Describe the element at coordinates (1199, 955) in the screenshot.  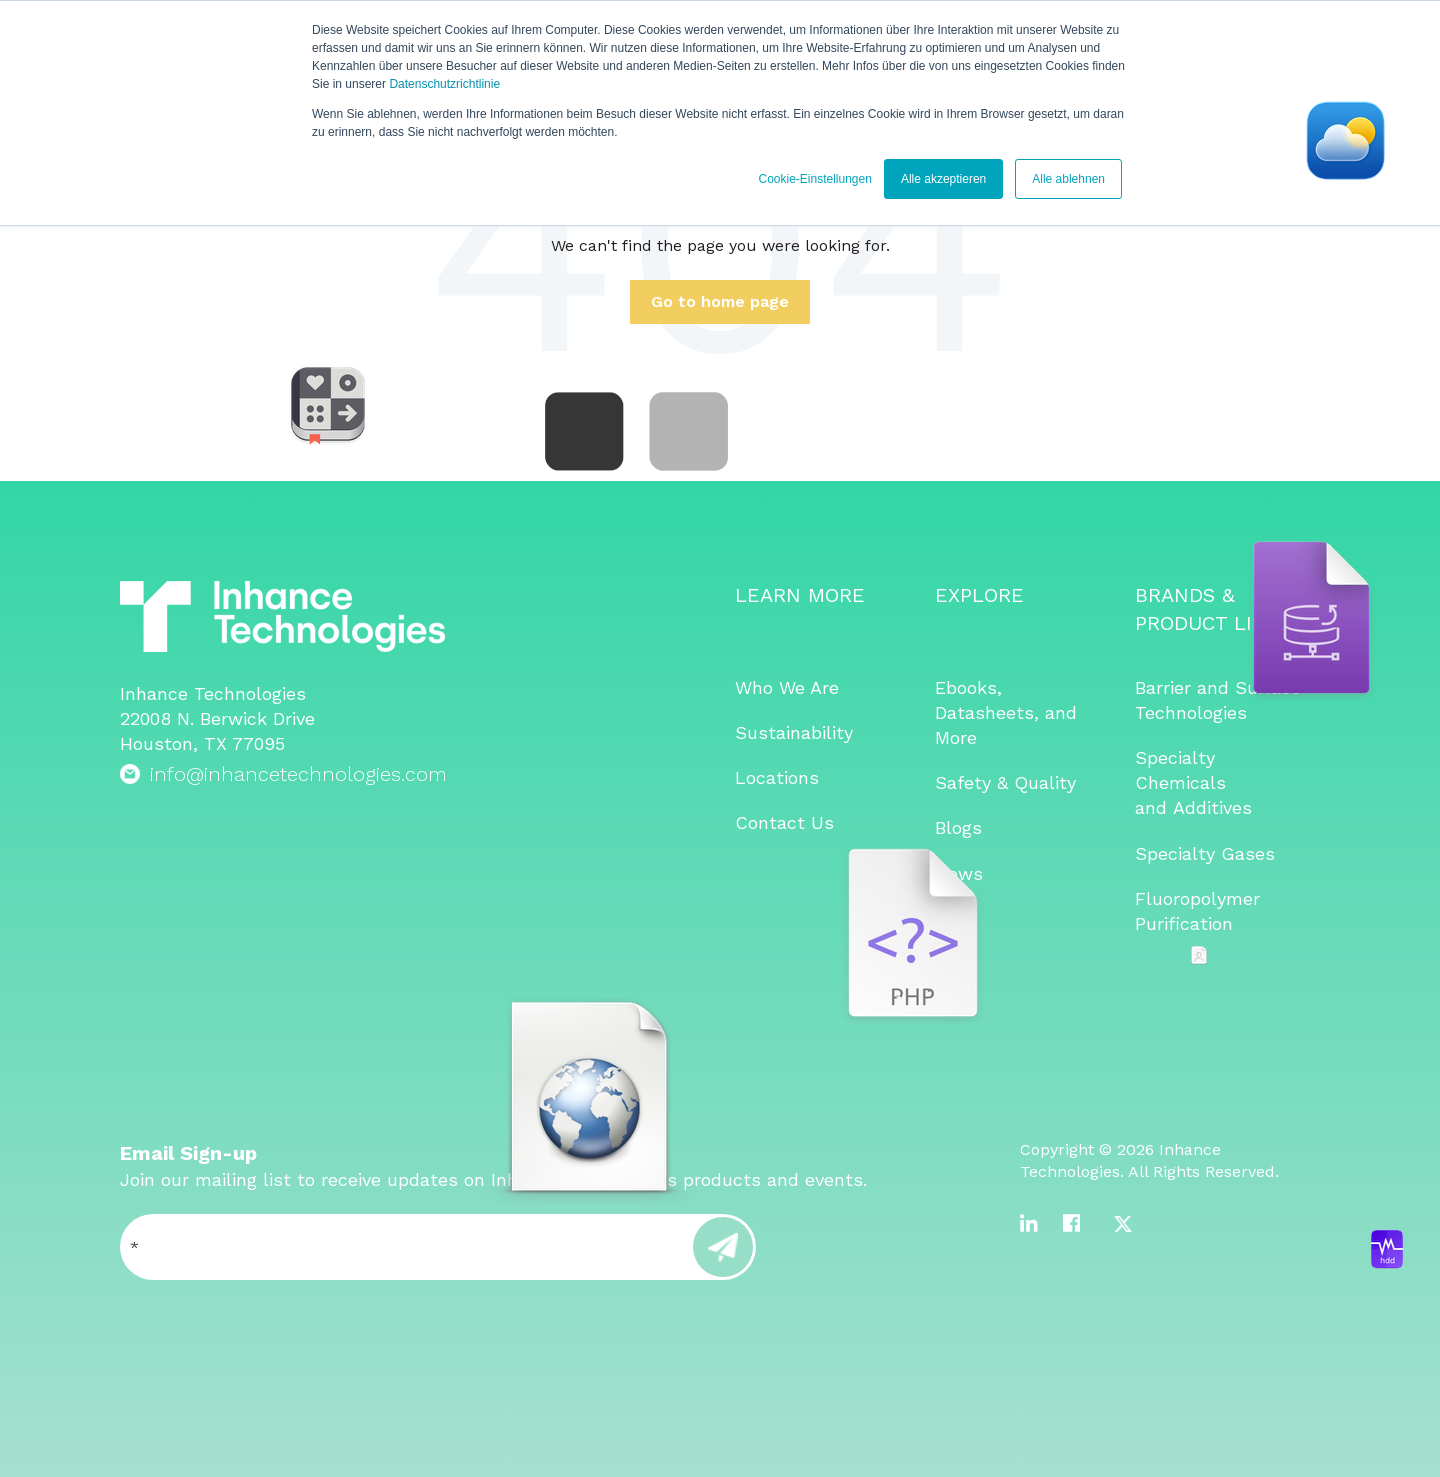
I see `credits or attribution file` at that location.